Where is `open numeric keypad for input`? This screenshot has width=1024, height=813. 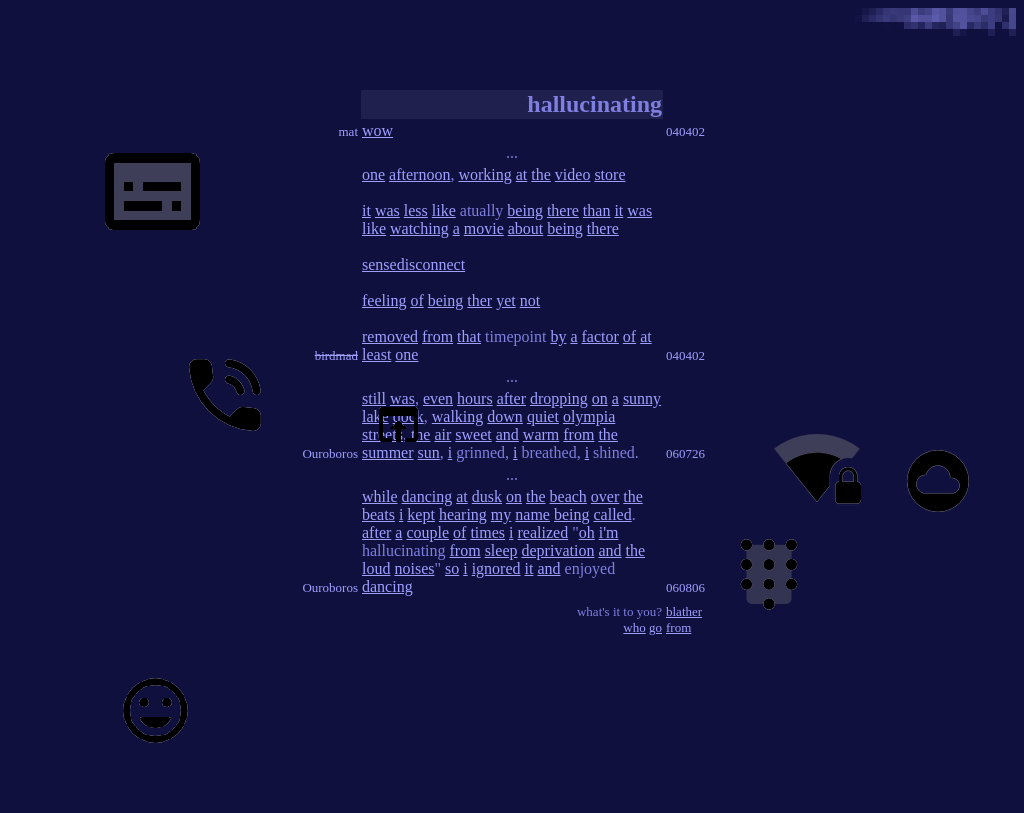 open numeric keypad for input is located at coordinates (769, 573).